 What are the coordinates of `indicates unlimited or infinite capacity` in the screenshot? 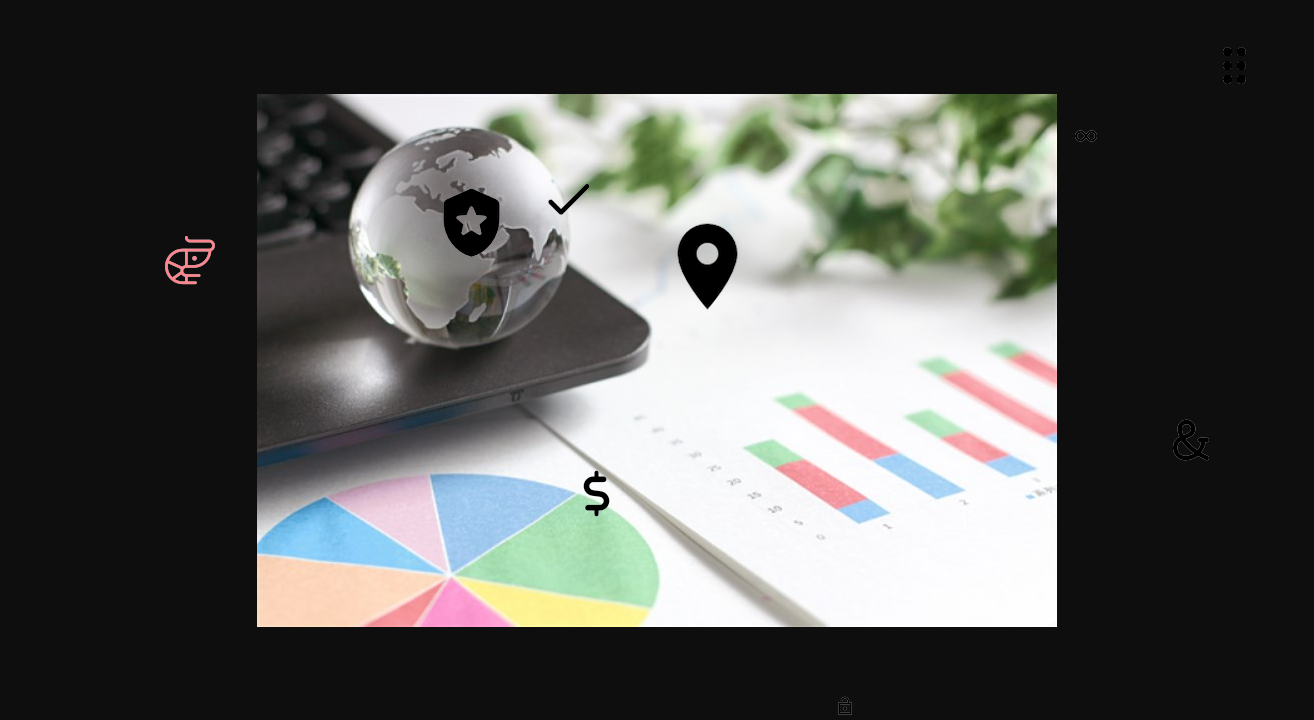 It's located at (1086, 136).